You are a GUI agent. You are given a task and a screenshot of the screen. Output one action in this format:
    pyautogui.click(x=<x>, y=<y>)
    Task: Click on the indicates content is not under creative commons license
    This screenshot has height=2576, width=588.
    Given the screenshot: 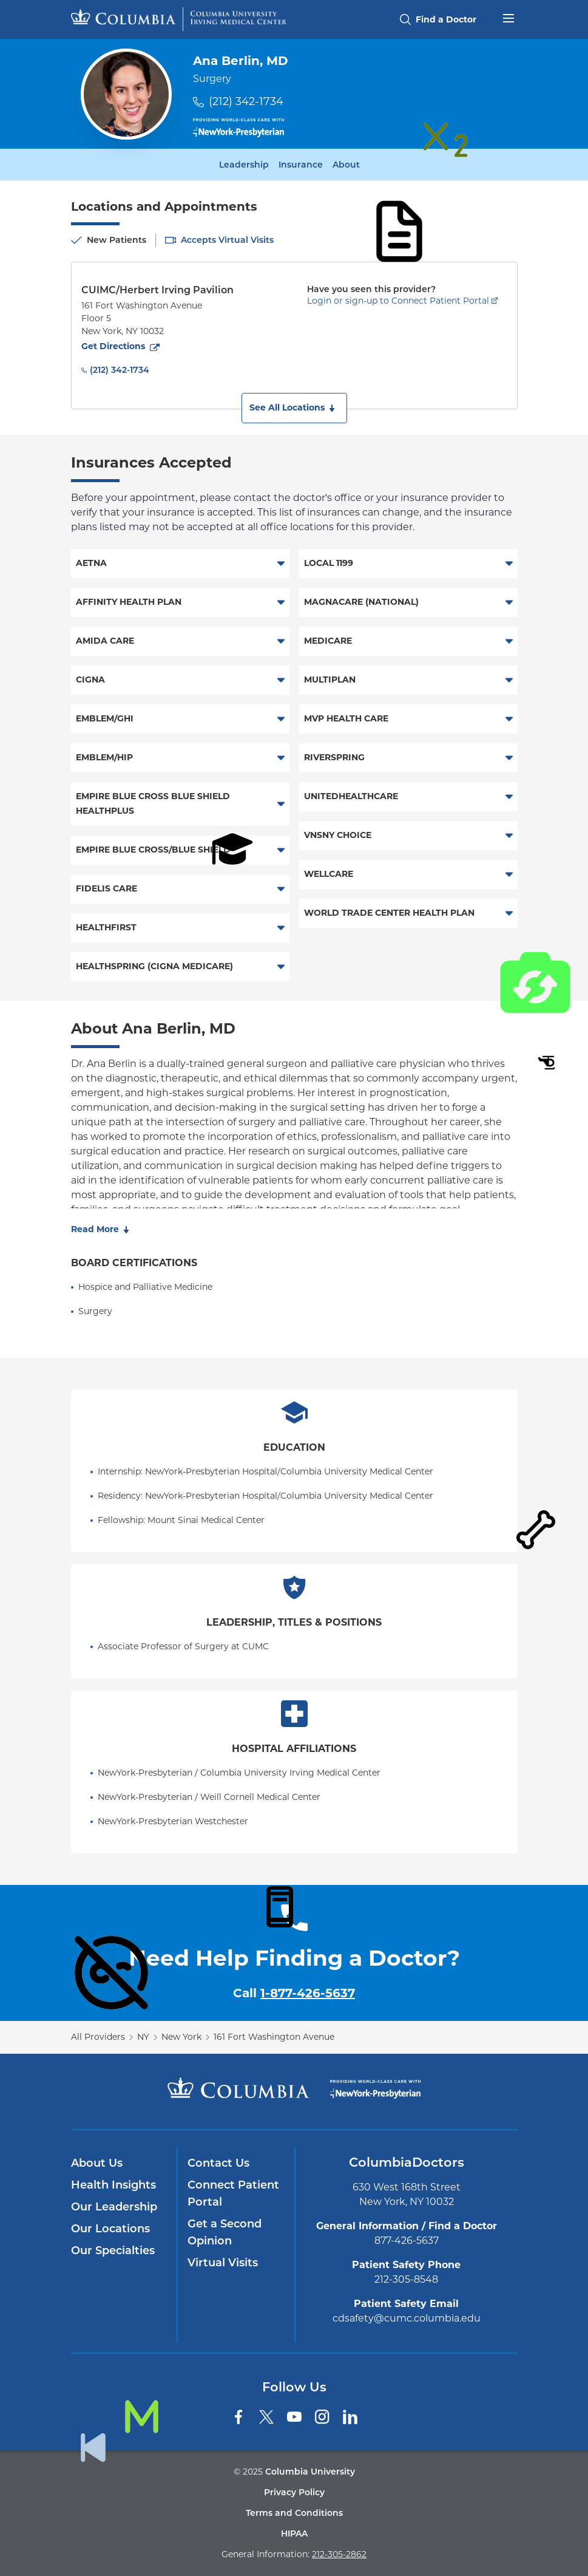 What is the action you would take?
    pyautogui.click(x=111, y=1972)
    